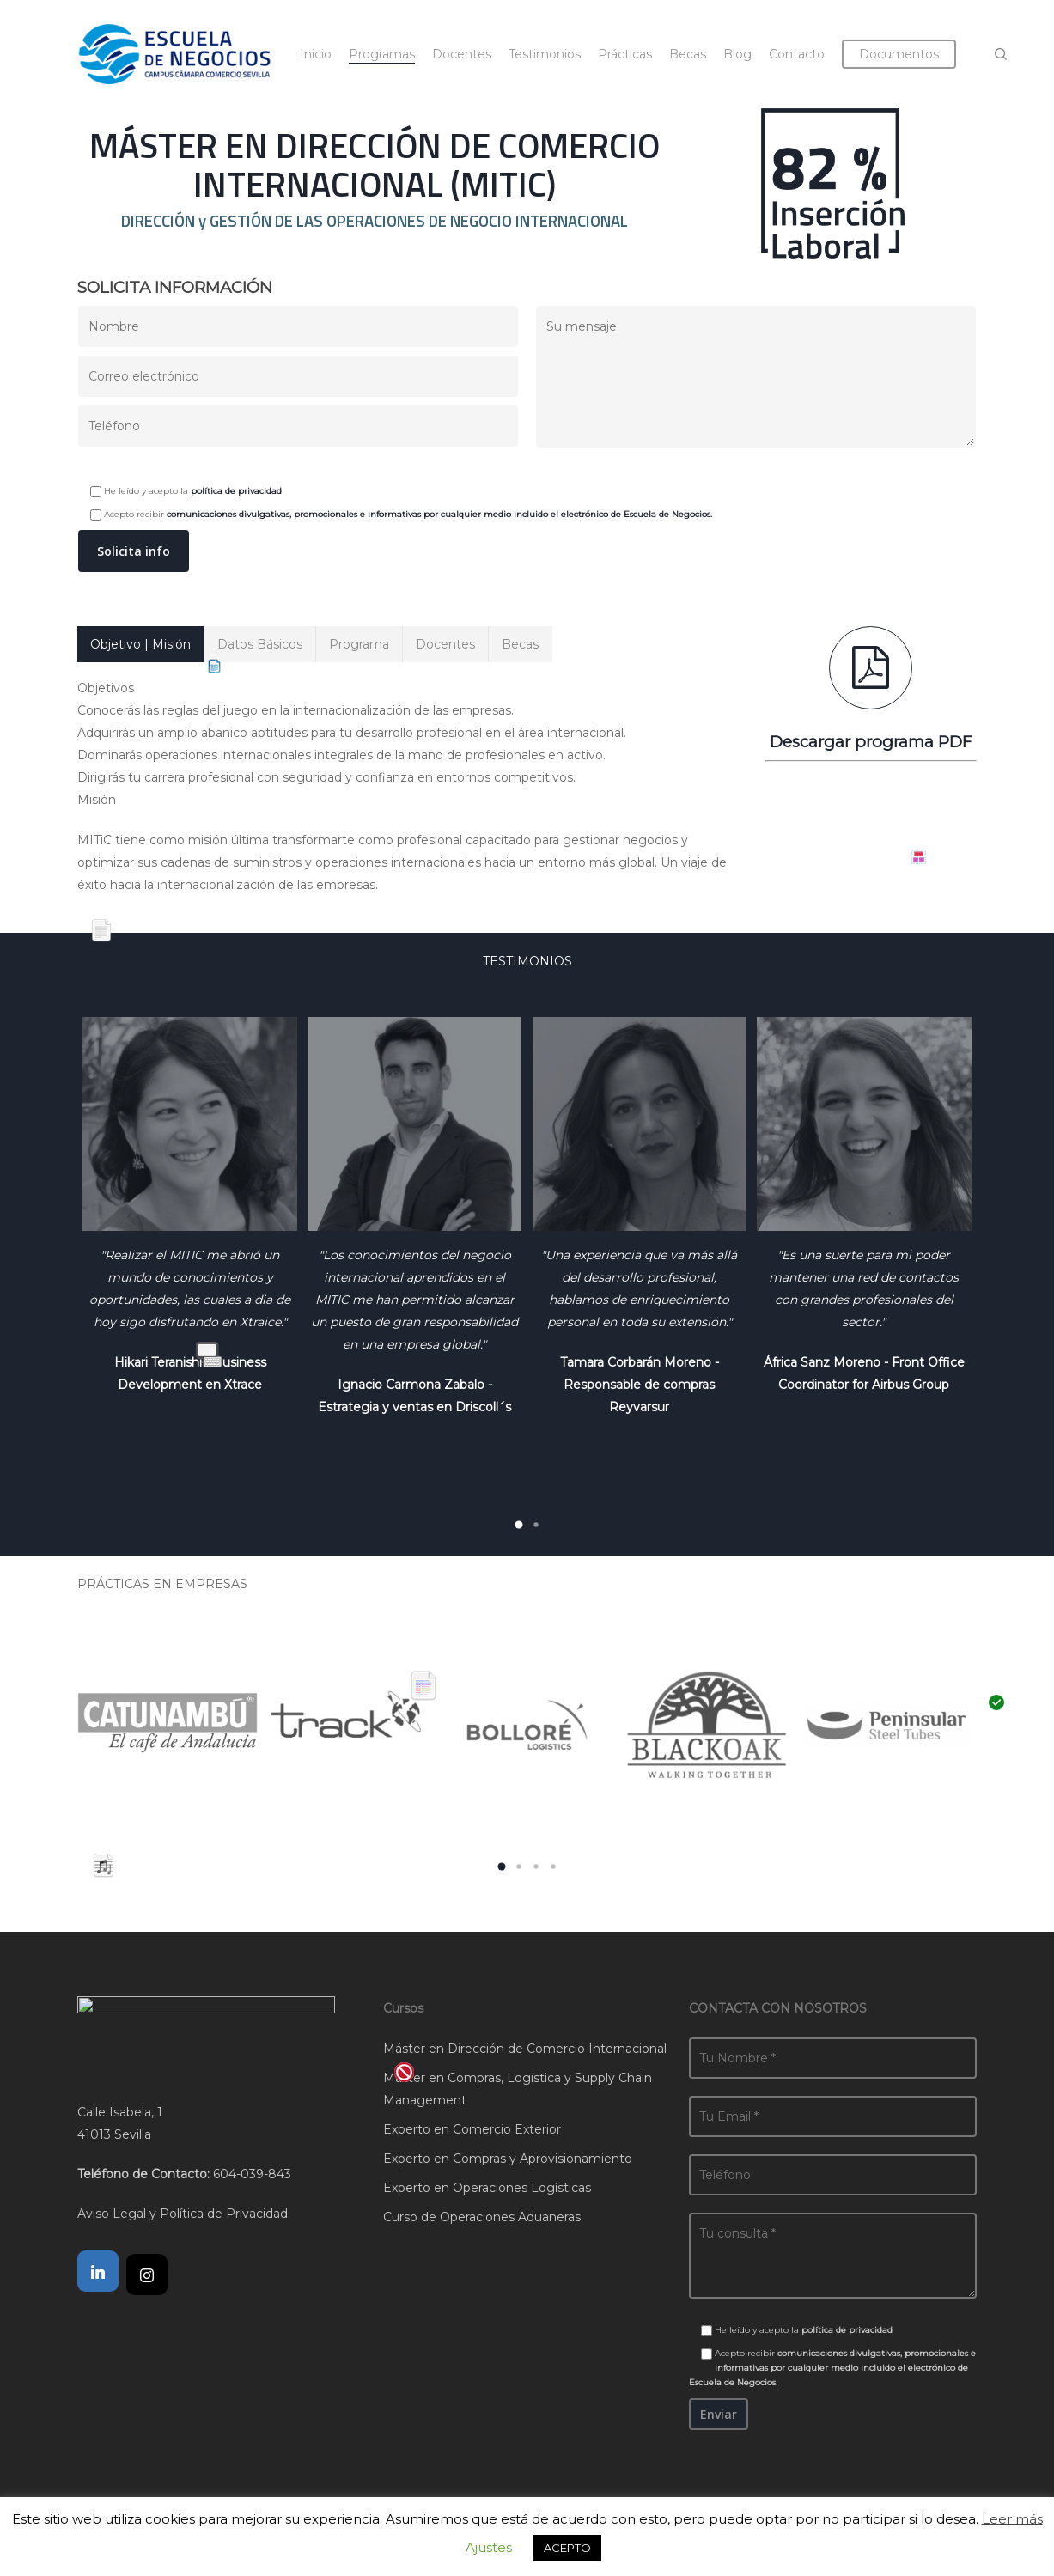  What do you see at coordinates (918, 856) in the screenshot?
I see `select all items in the current view` at bounding box center [918, 856].